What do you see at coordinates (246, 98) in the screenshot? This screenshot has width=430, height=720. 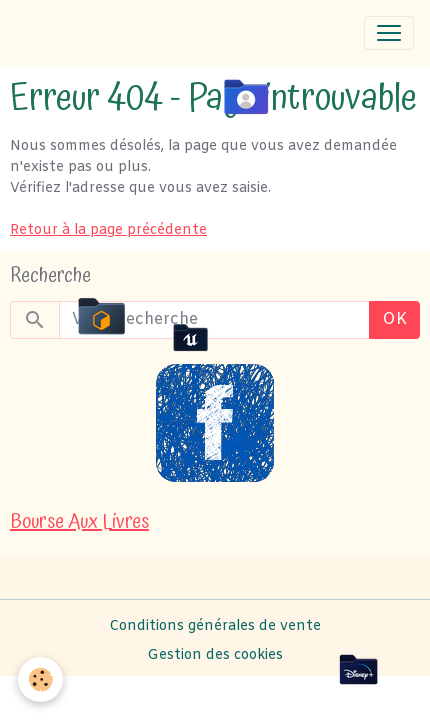 I see `open user profile folder` at bounding box center [246, 98].